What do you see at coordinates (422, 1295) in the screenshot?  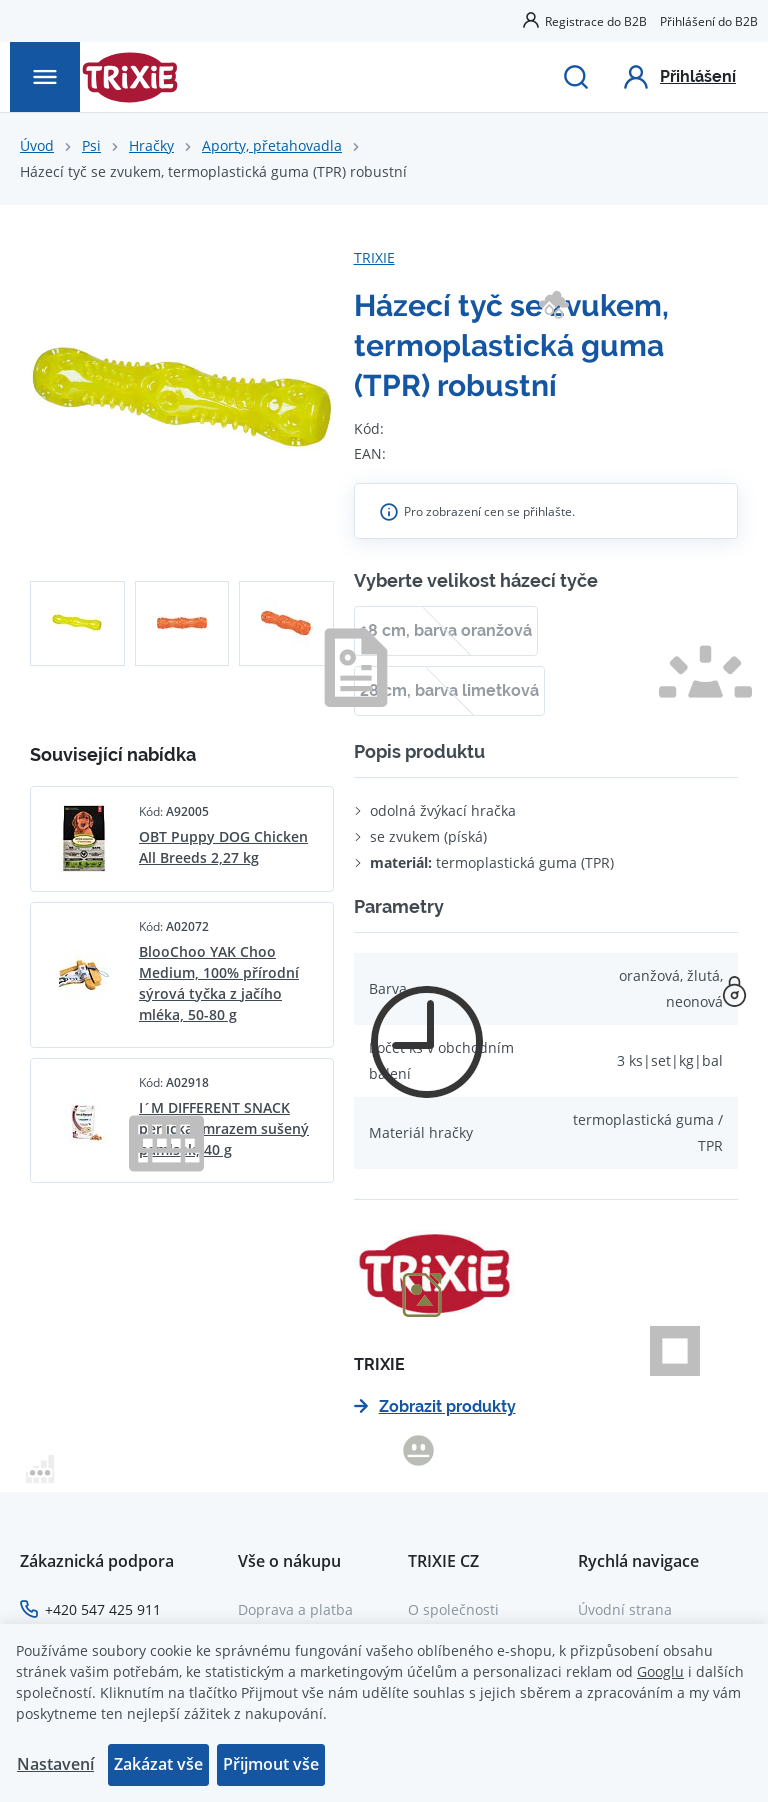 I see `open libreoffice draw application` at bounding box center [422, 1295].